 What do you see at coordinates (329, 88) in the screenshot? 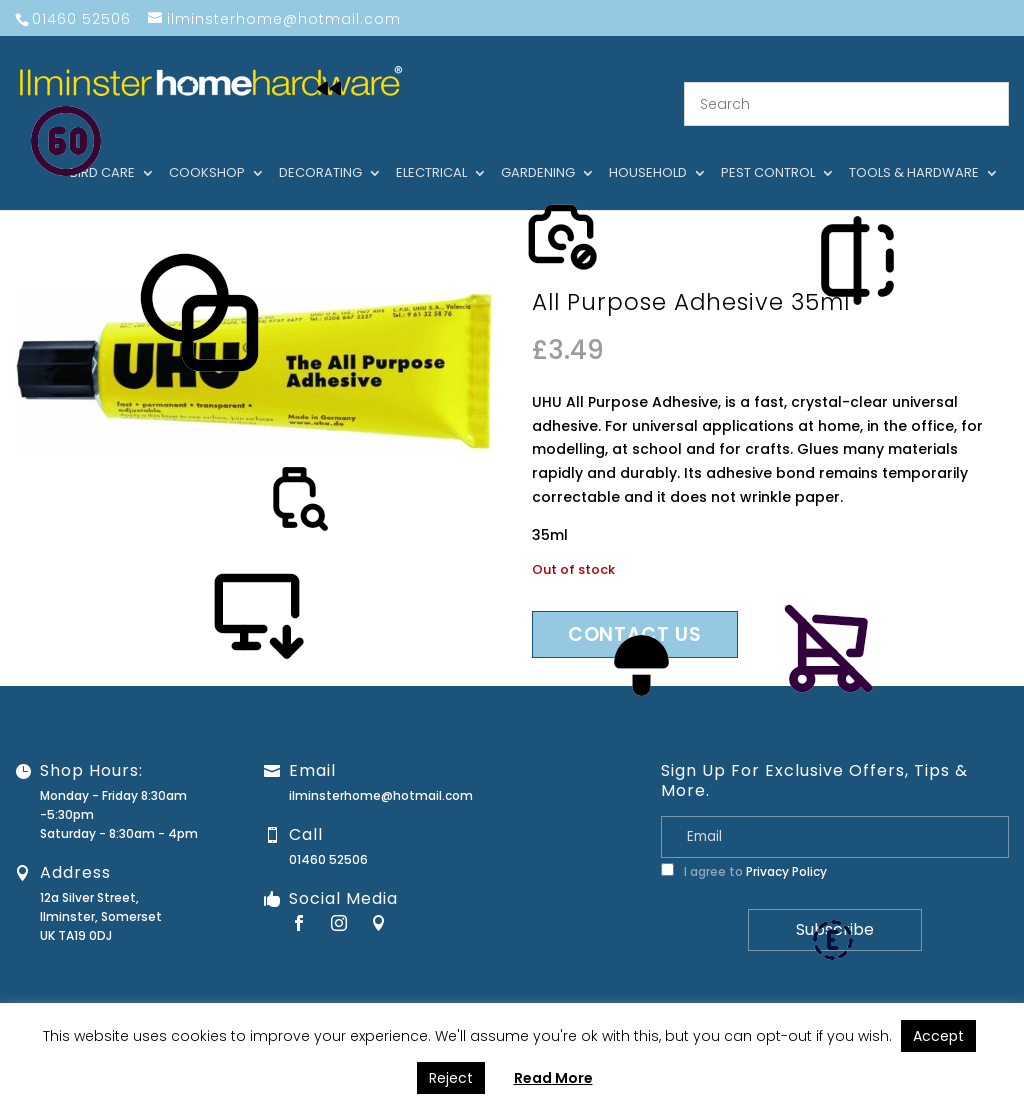
I see `rewind media content quickly` at bounding box center [329, 88].